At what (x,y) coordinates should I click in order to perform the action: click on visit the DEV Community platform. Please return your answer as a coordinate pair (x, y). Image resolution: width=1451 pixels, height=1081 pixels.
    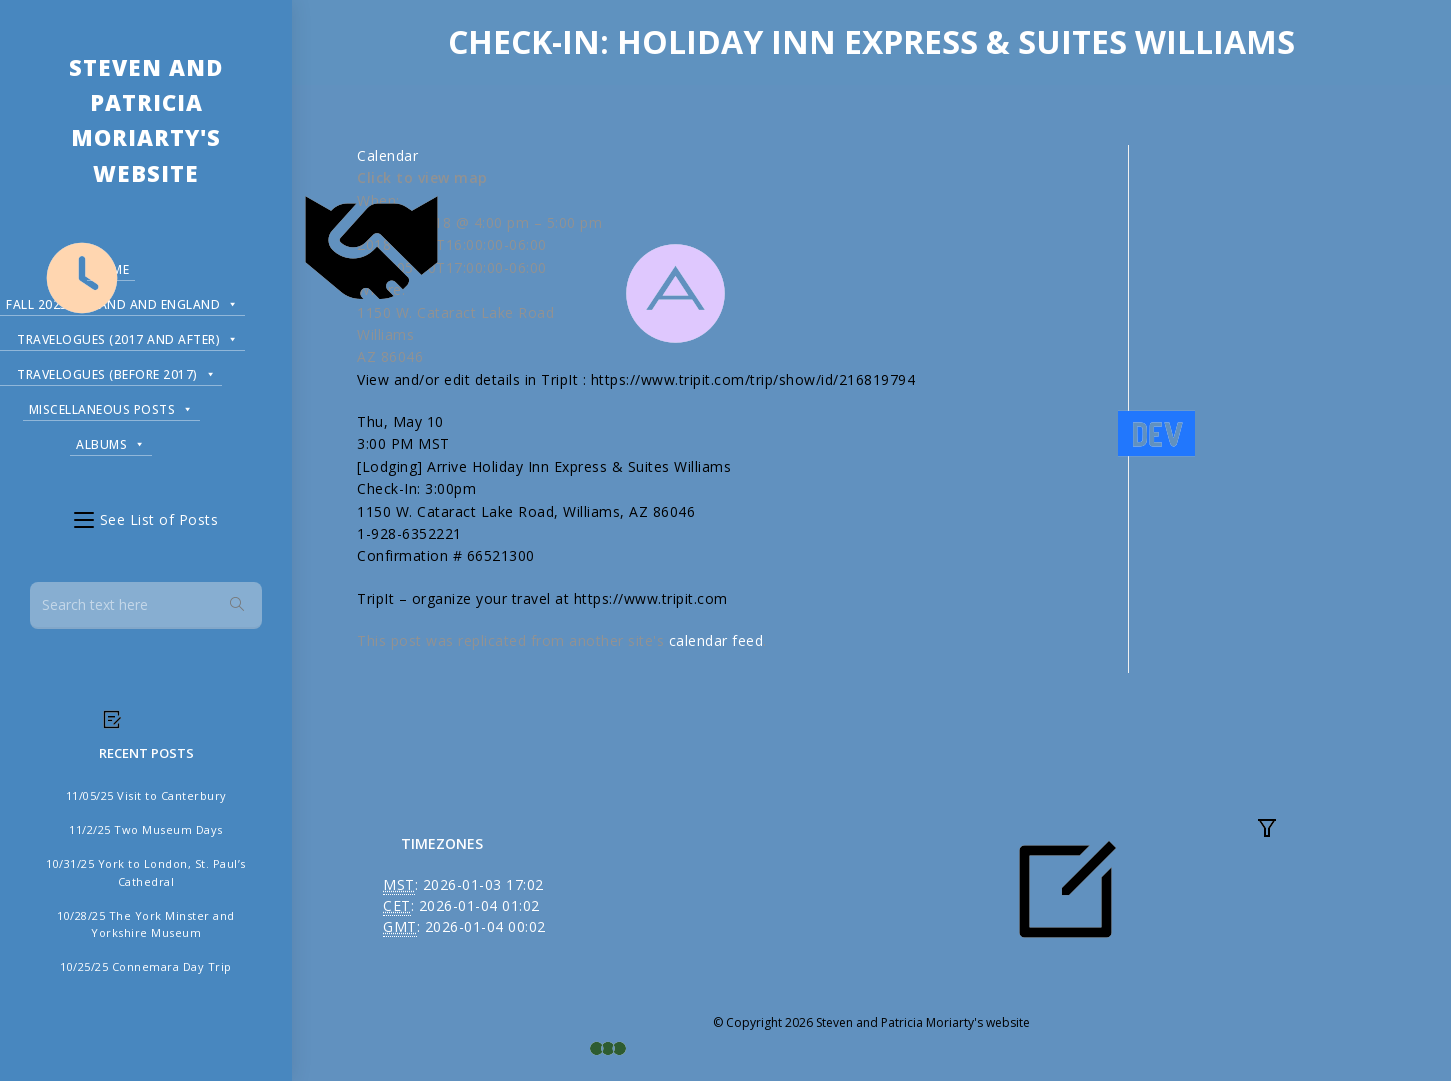
    Looking at the image, I should click on (1156, 433).